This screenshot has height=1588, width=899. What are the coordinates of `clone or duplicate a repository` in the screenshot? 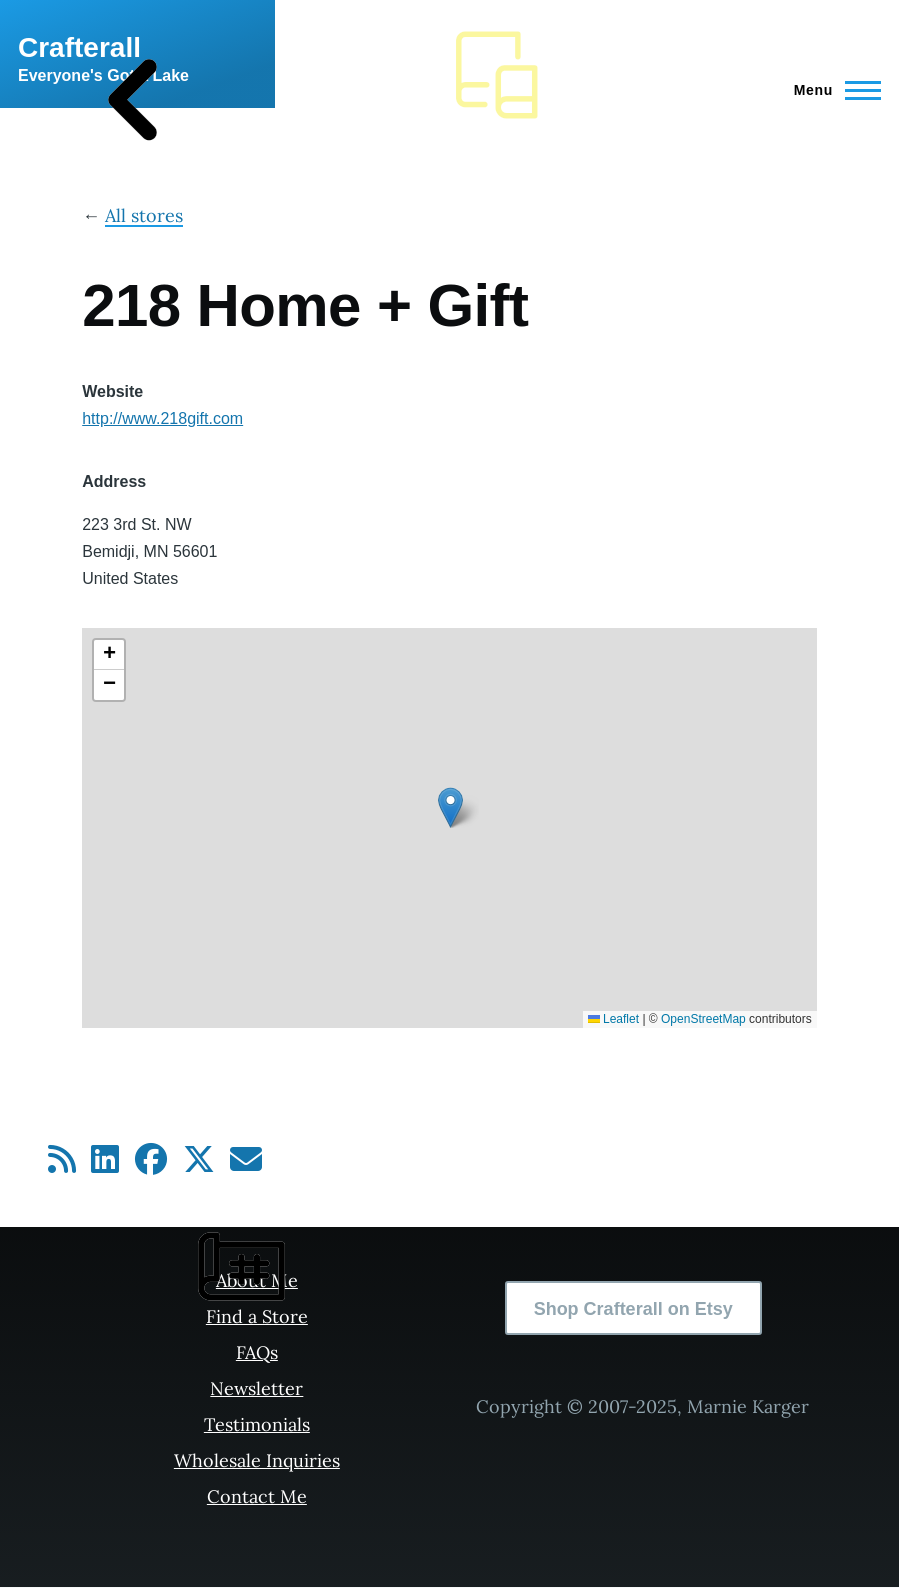 It's located at (494, 75).